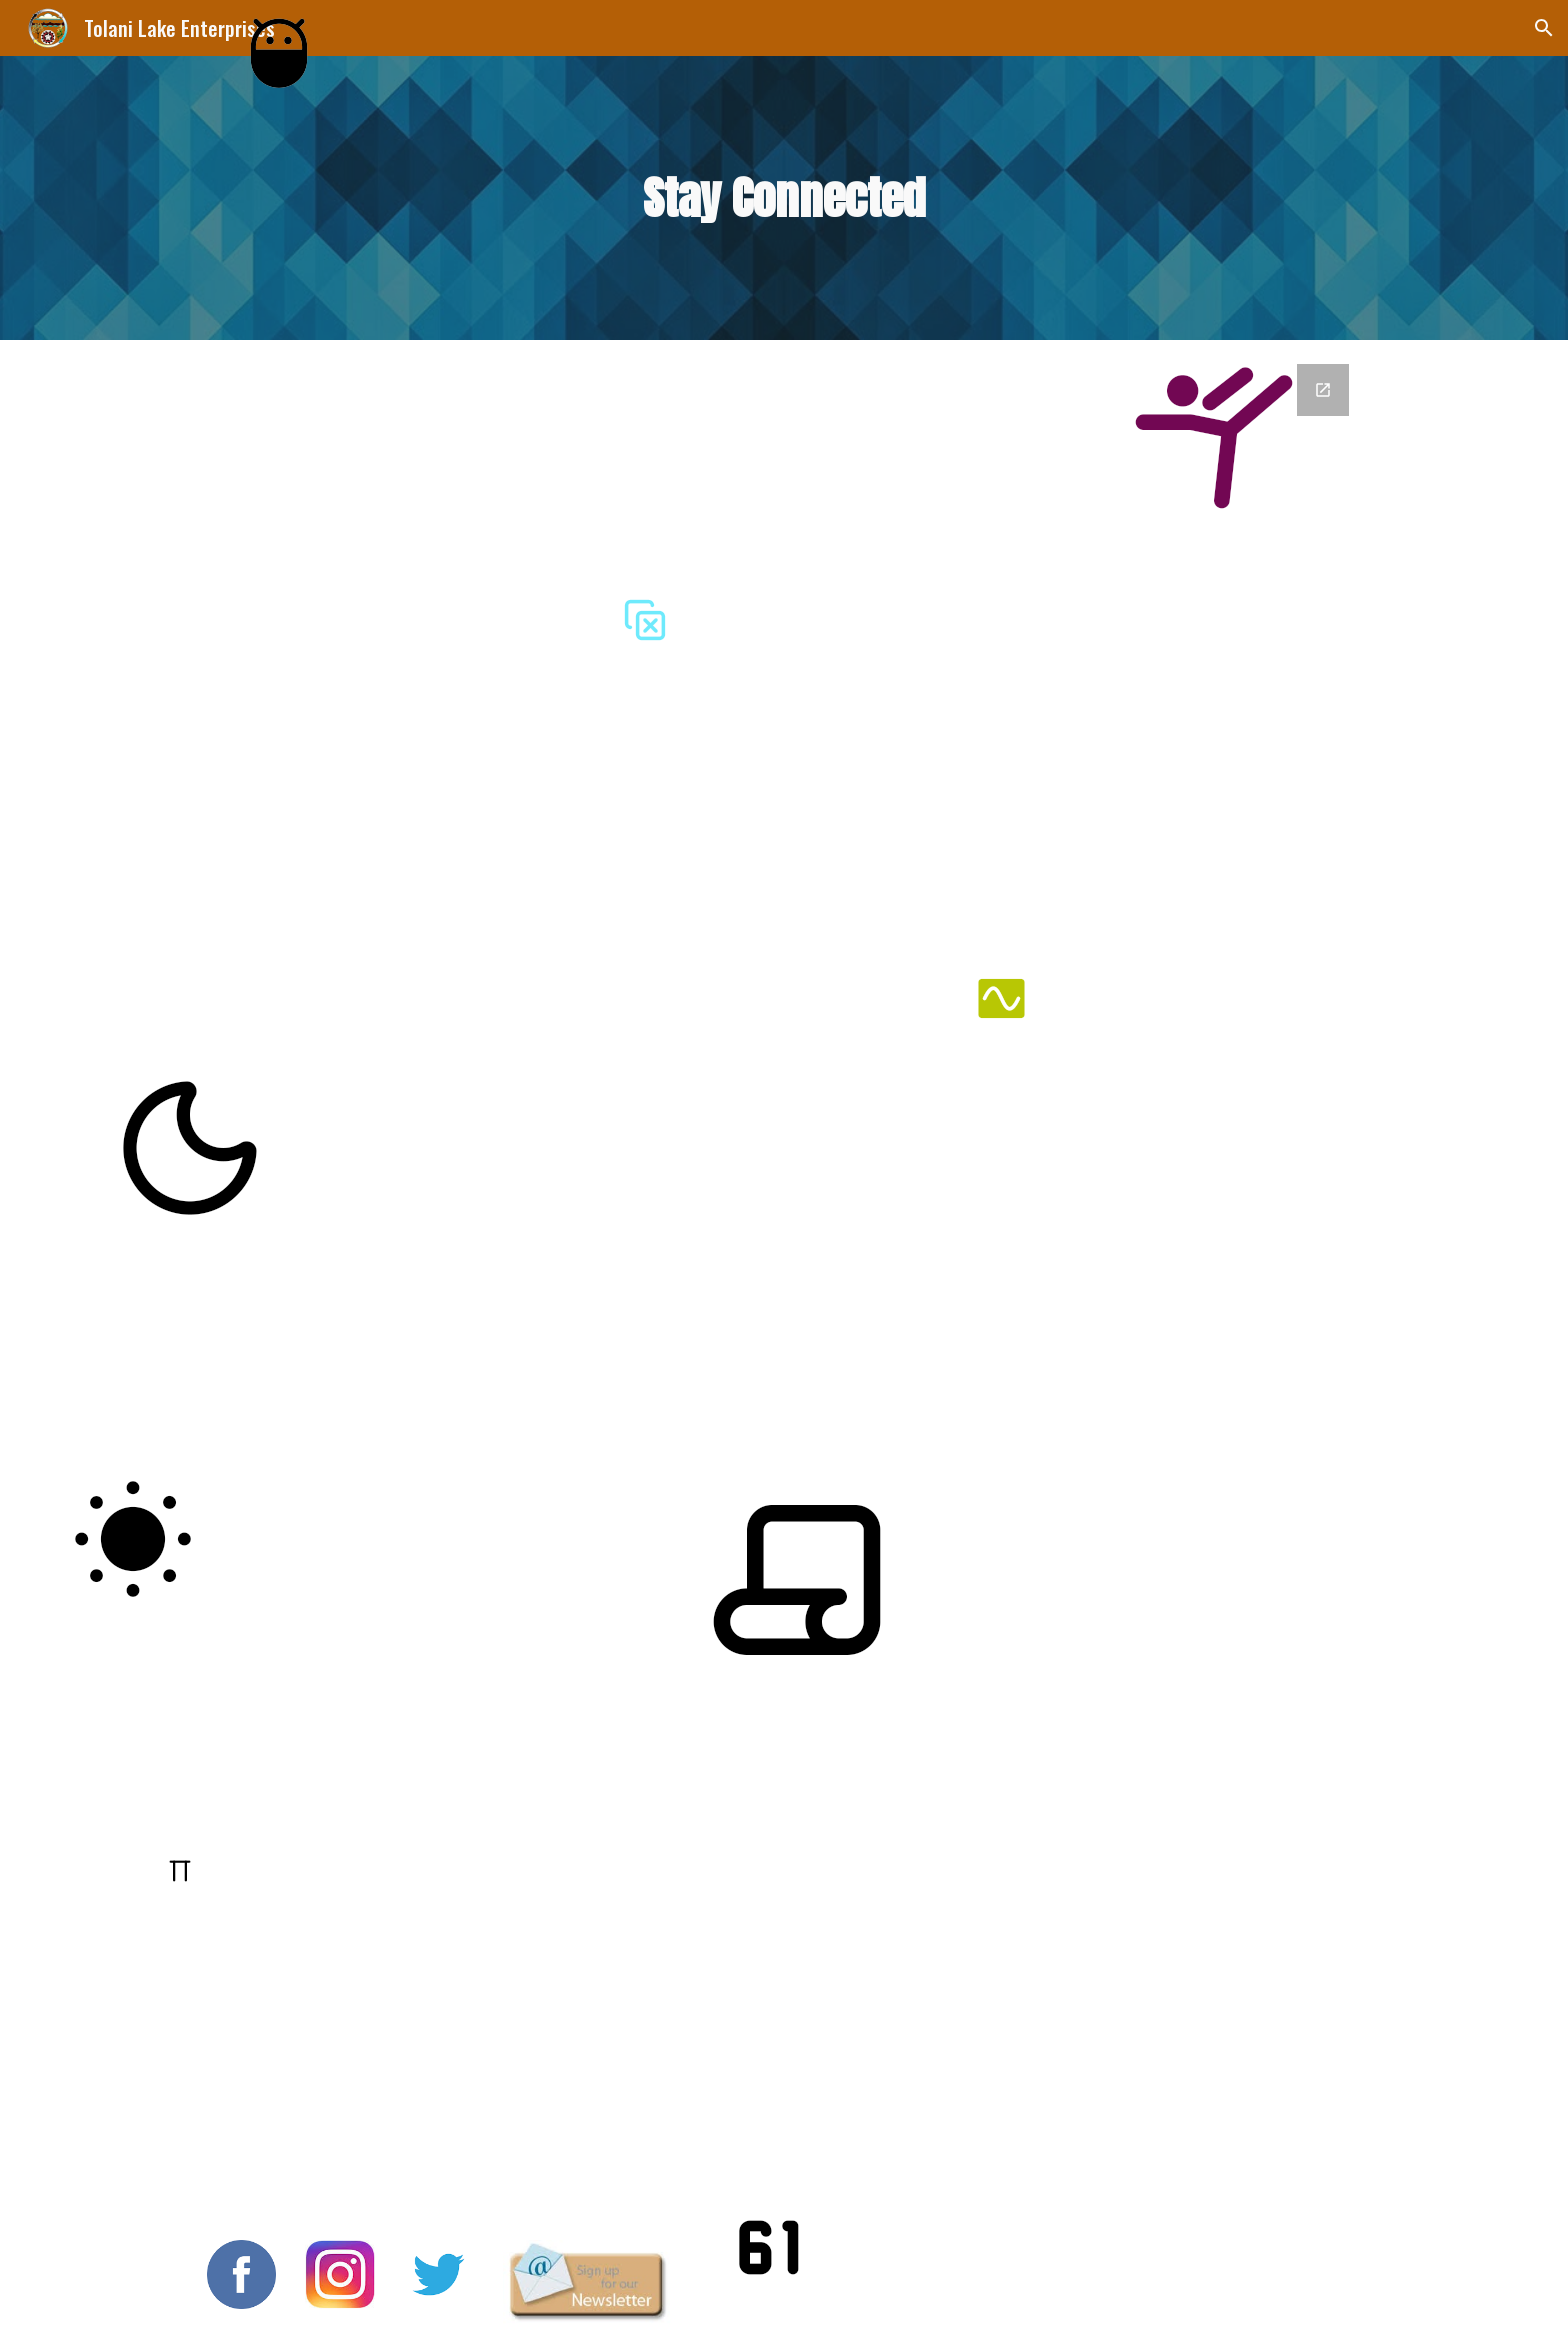  Describe the element at coordinates (1214, 430) in the screenshot. I see `view gymnastics or fitness activities` at that location.